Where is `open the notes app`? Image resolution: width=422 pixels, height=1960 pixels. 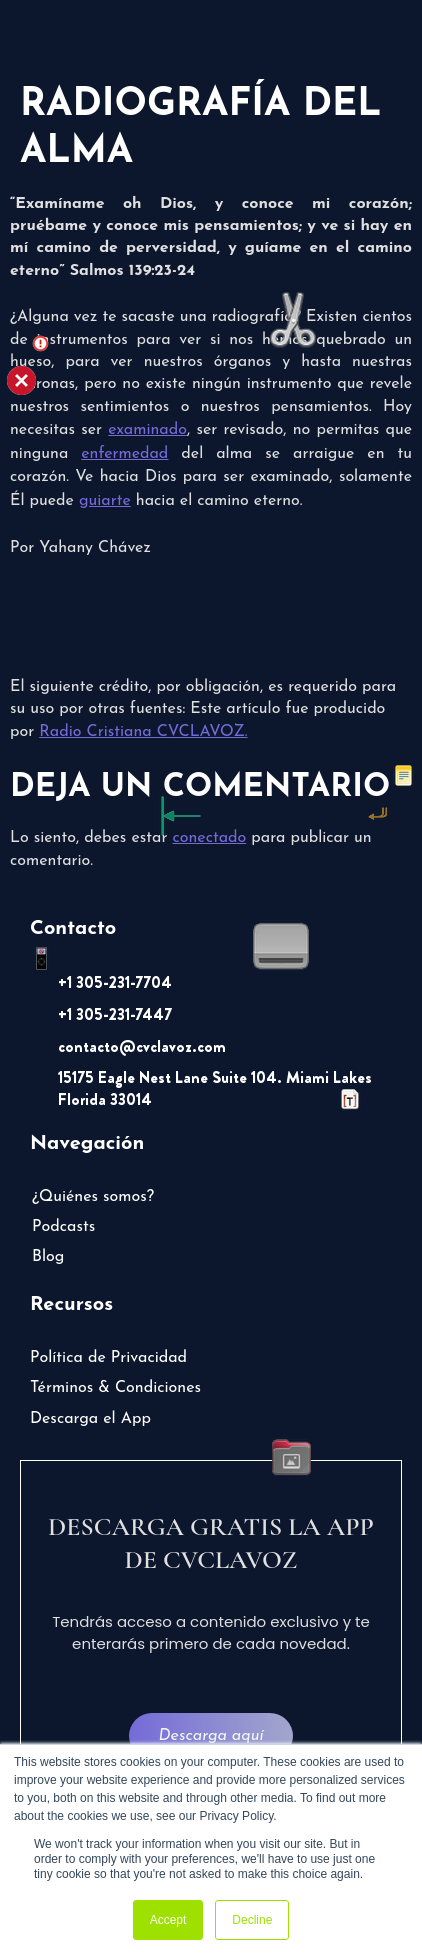 open the notes app is located at coordinates (403, 775).